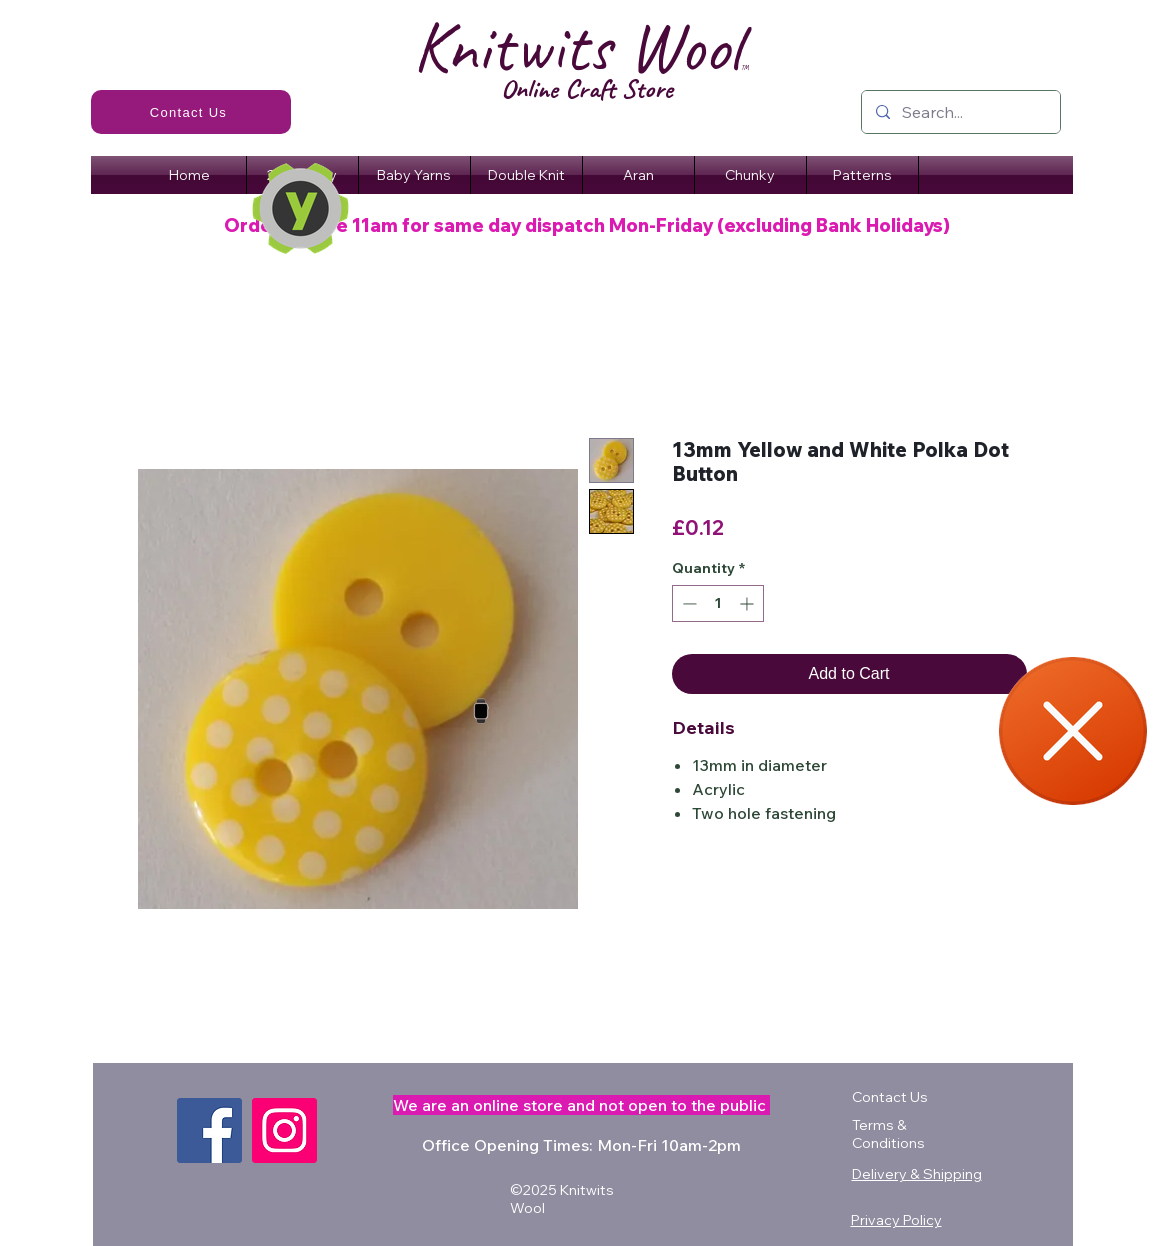 Image resolution: width=1165 pixels, height=1246 pixels. What do you see at coordinates (1073, 731) in the screenshot?
I see `indicates an error or failed action` at bounding box center [1073, 731].